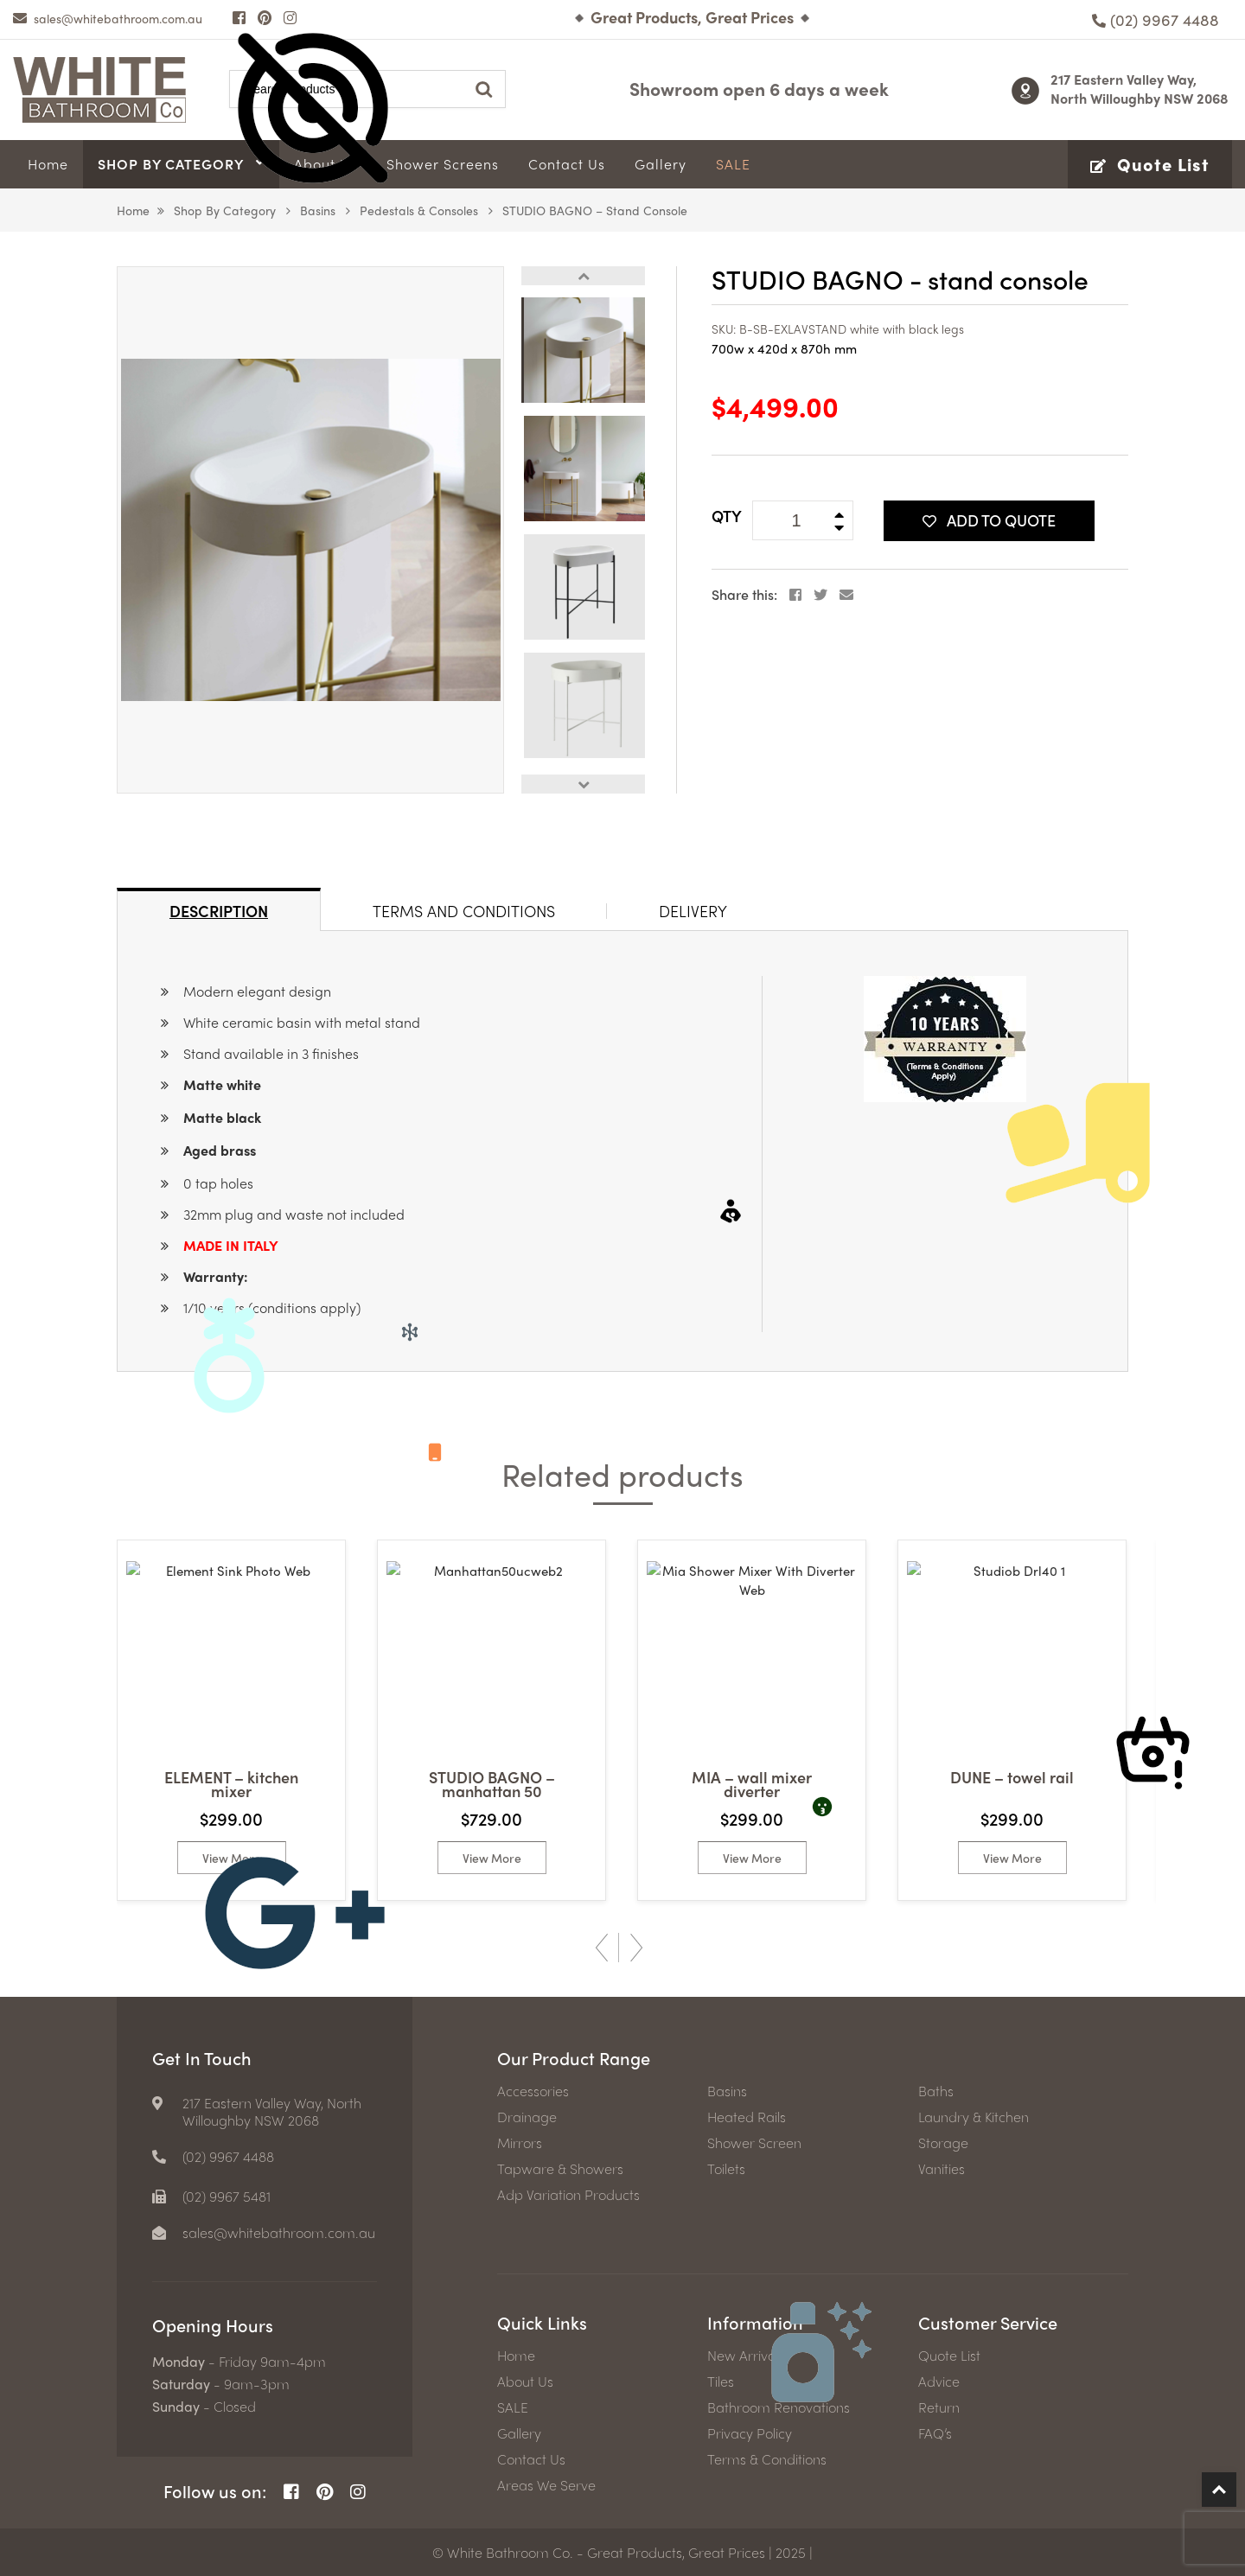  What do you see at coordinates (731, 1211) in the screenshot?
I see `indicates a breastfeeding or nursing room` at bounding box center [731, 1211].